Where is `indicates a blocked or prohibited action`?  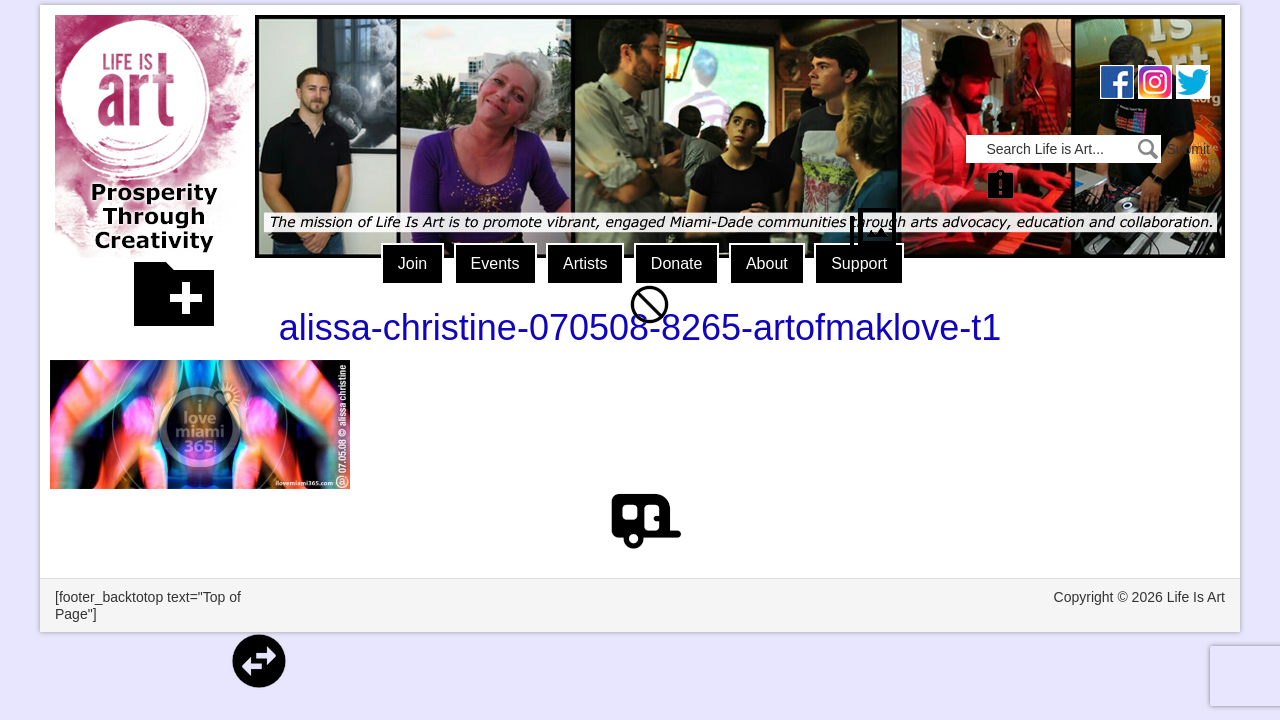 indicates a blocked or prohibited action is located at coordinates (649, 304).